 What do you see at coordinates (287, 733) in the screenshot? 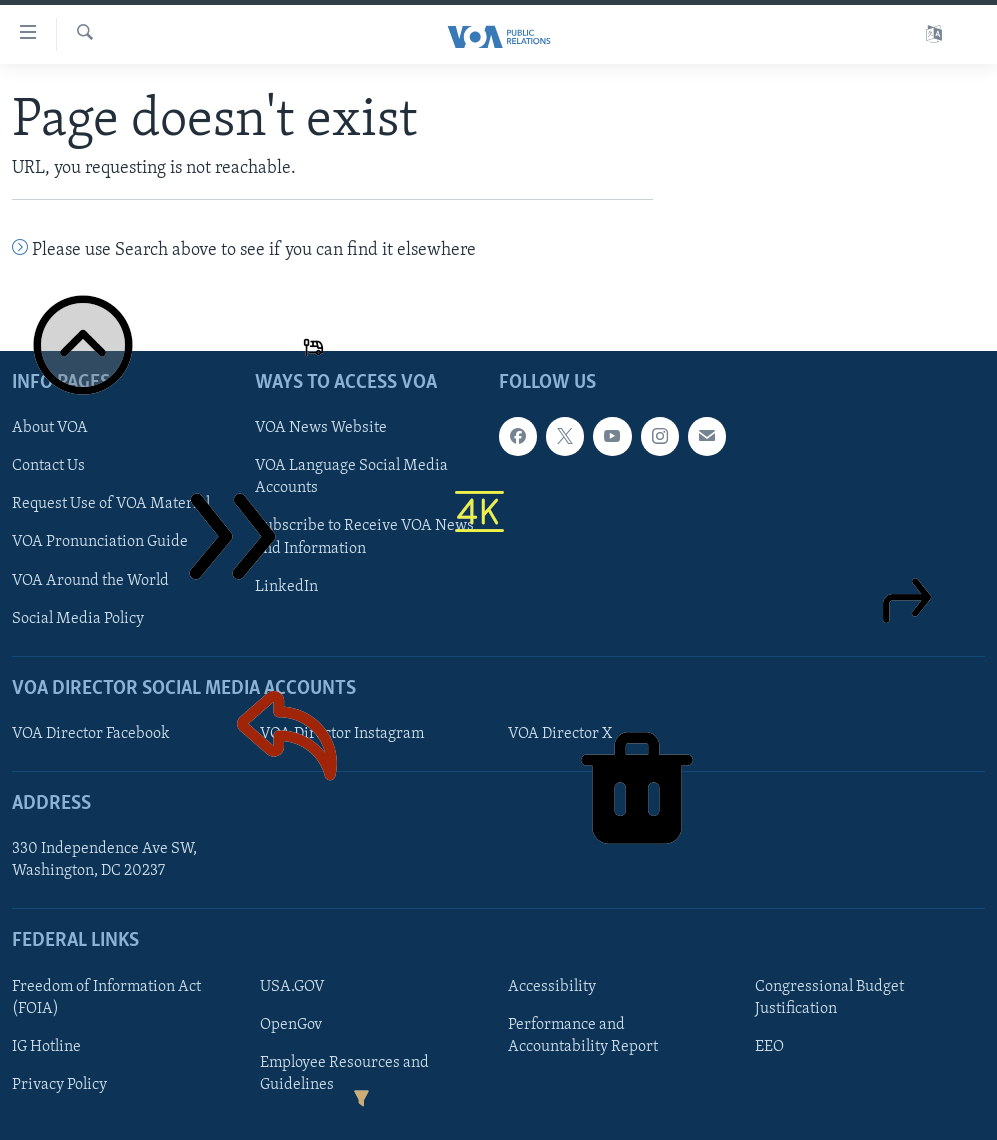
I see `undo the last action` at bounding box center [287, 733].